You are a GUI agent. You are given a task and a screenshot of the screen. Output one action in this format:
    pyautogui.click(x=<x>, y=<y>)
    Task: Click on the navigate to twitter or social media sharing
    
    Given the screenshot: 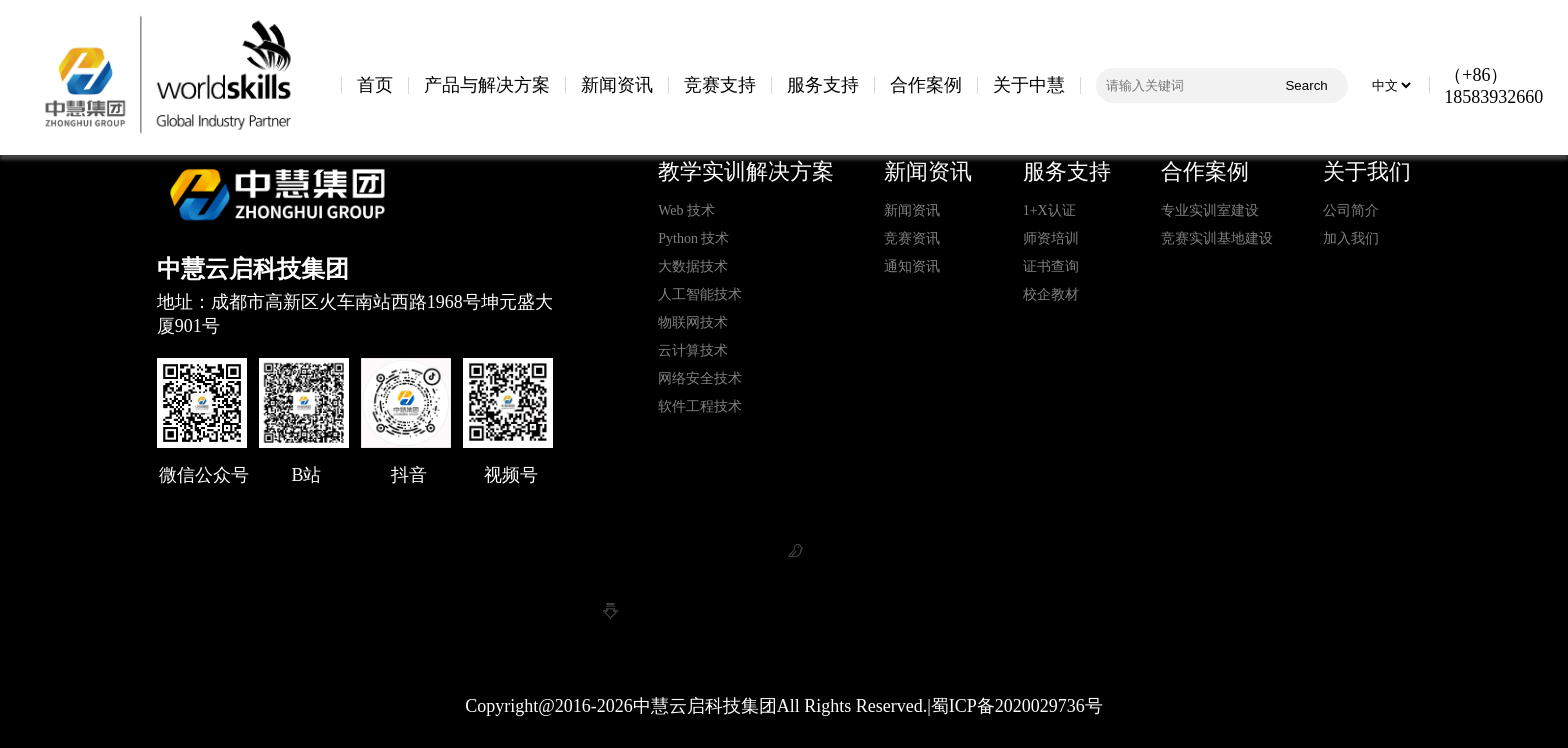 What is the action you would take?
    pyautogui.click(x=796, y=551)
    